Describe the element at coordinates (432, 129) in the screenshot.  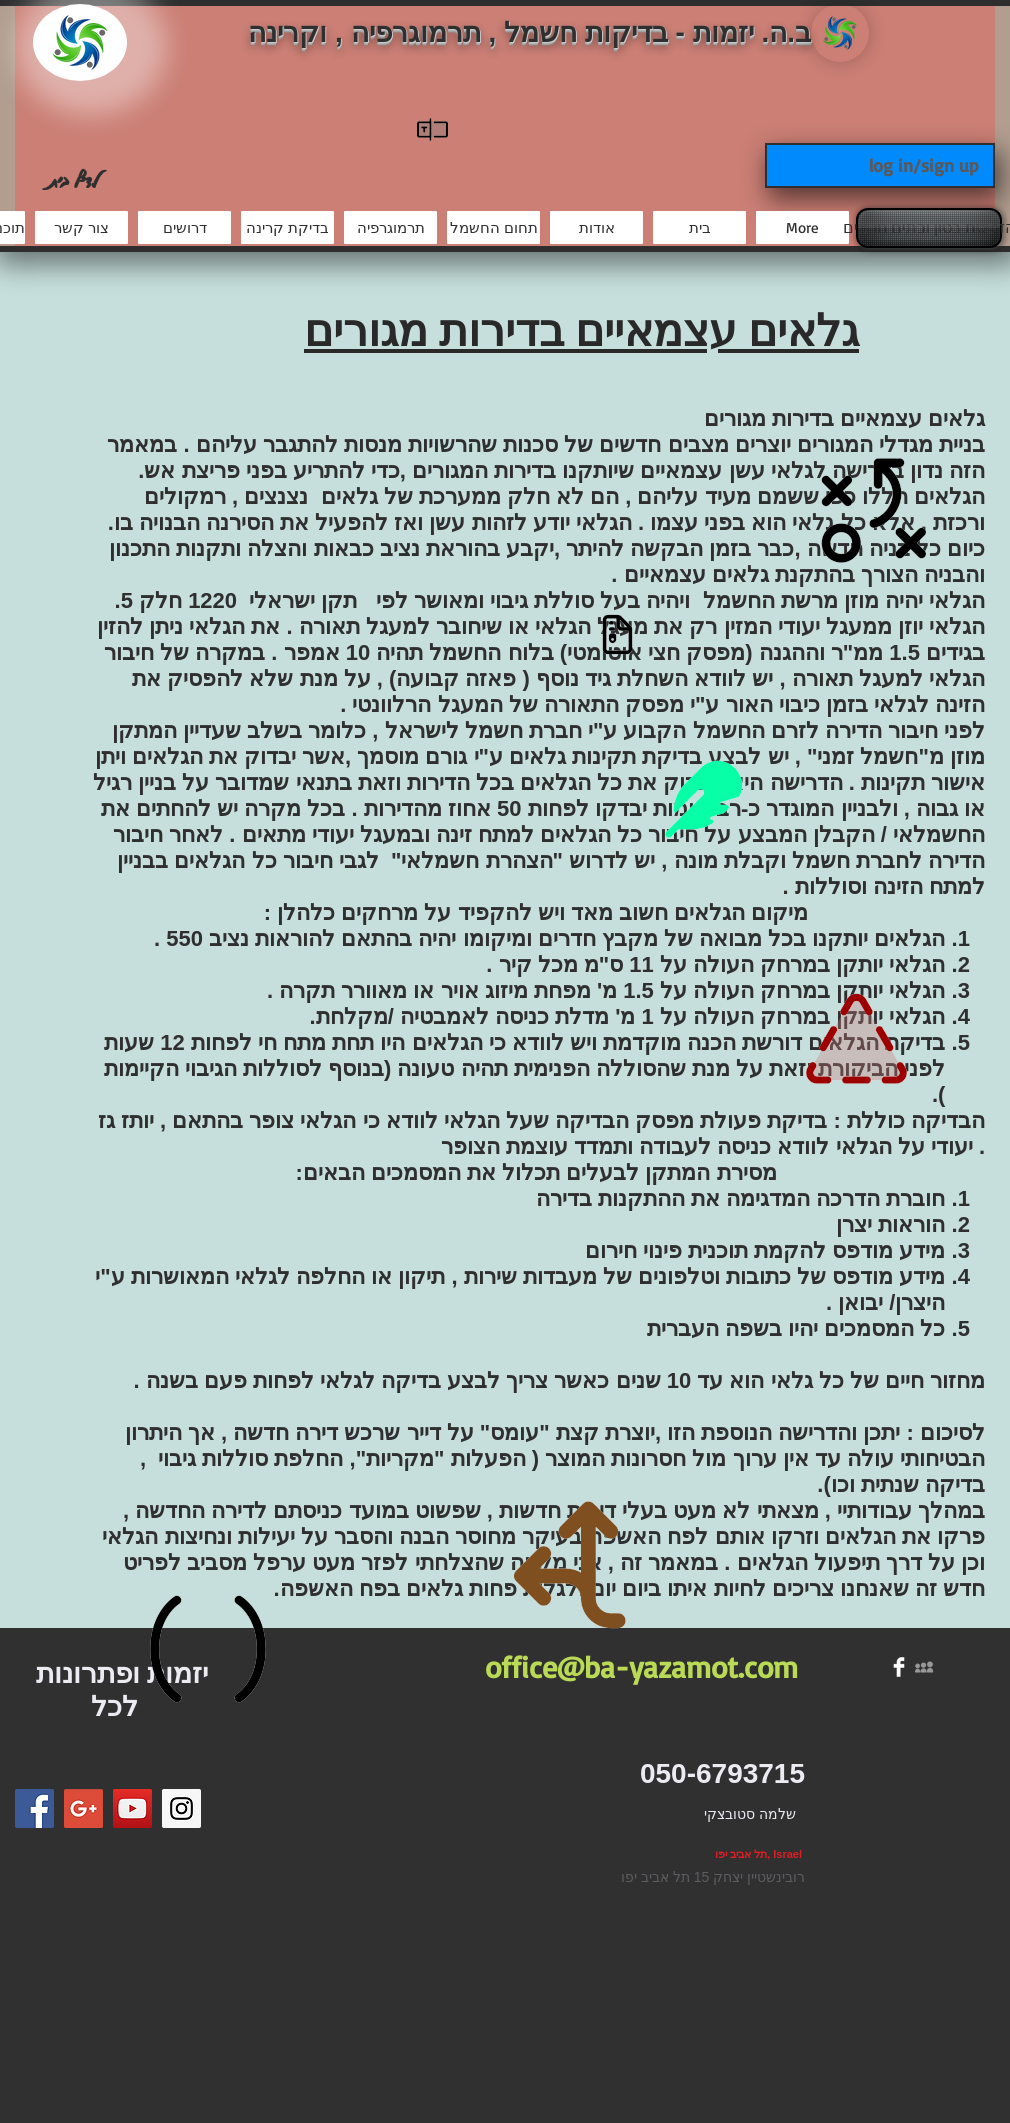
I see `insert a text input field` at that location.